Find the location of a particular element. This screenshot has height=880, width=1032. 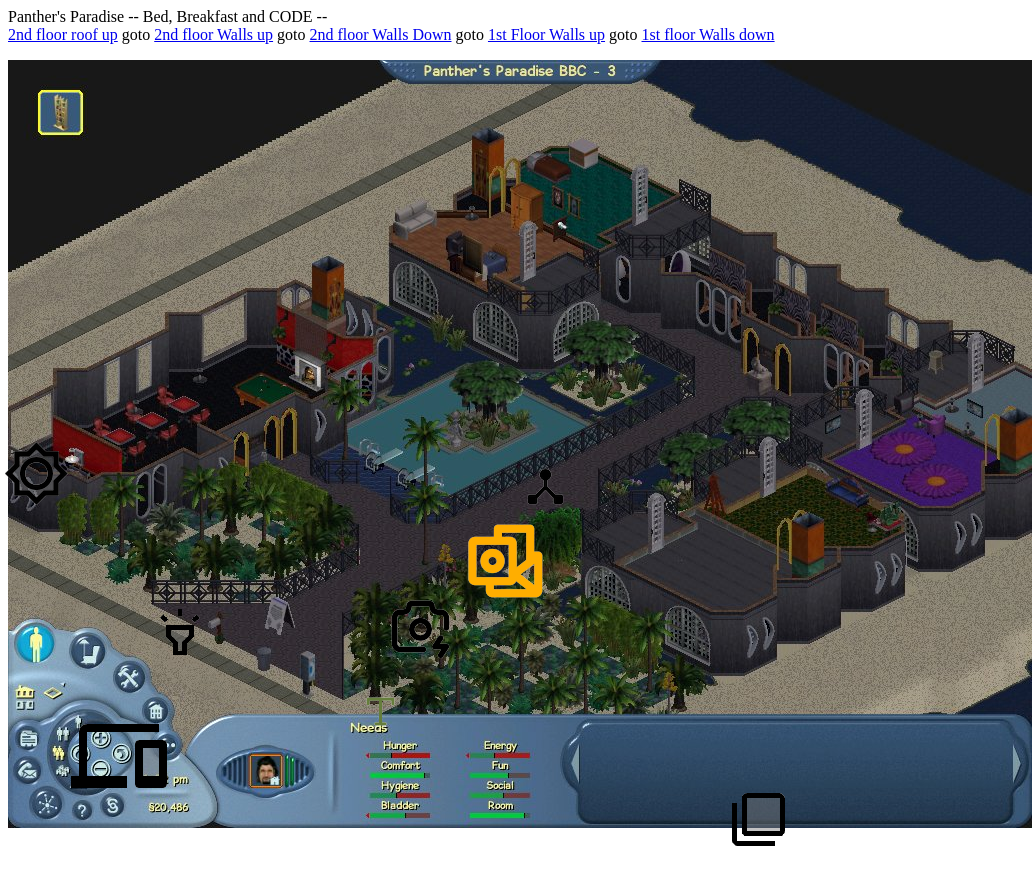

camera flash enabled is located at coordinates (420, 626).